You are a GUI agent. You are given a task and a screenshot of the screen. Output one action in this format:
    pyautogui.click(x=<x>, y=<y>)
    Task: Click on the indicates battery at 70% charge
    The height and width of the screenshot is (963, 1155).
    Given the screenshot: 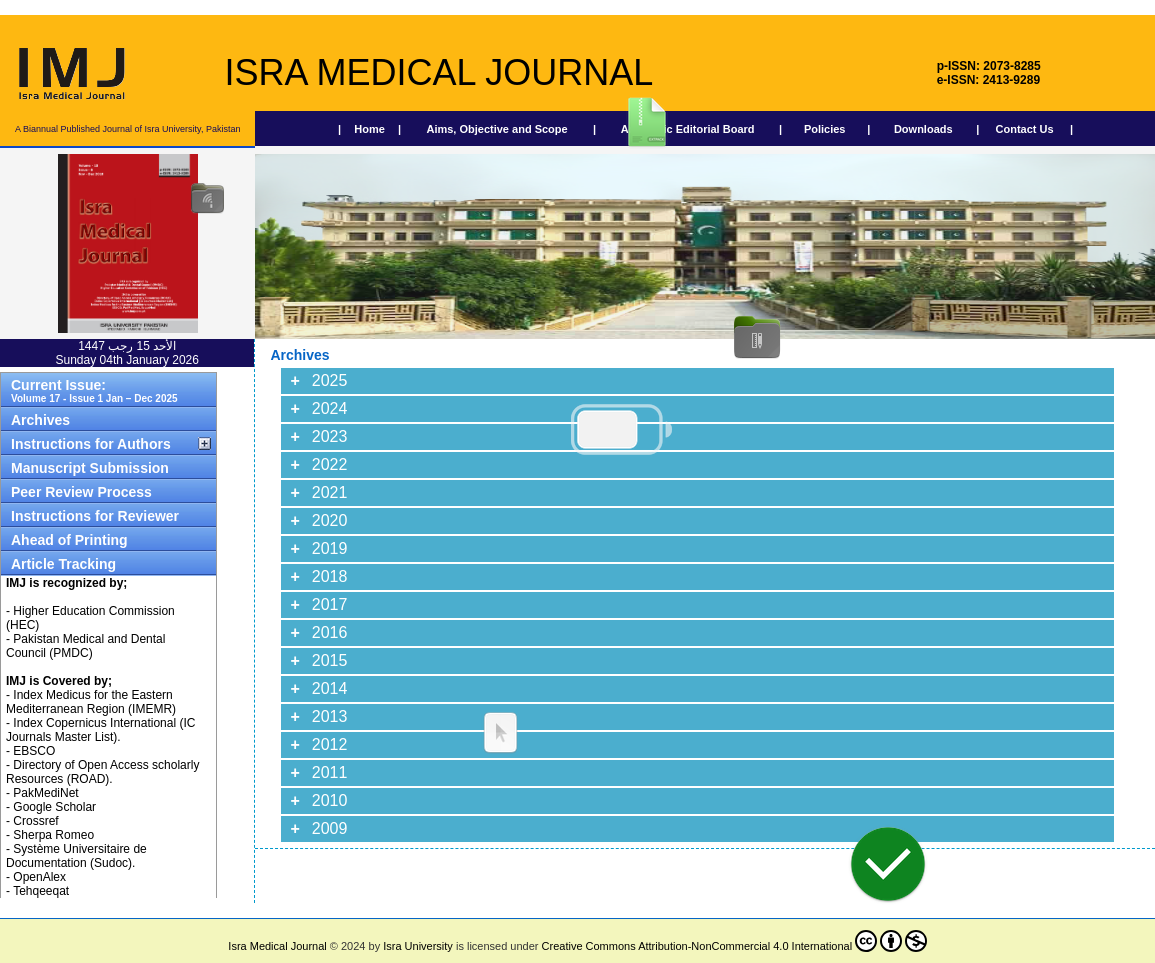 What is the action you would take?
    pyautogui.click(x=621, y=429)
    